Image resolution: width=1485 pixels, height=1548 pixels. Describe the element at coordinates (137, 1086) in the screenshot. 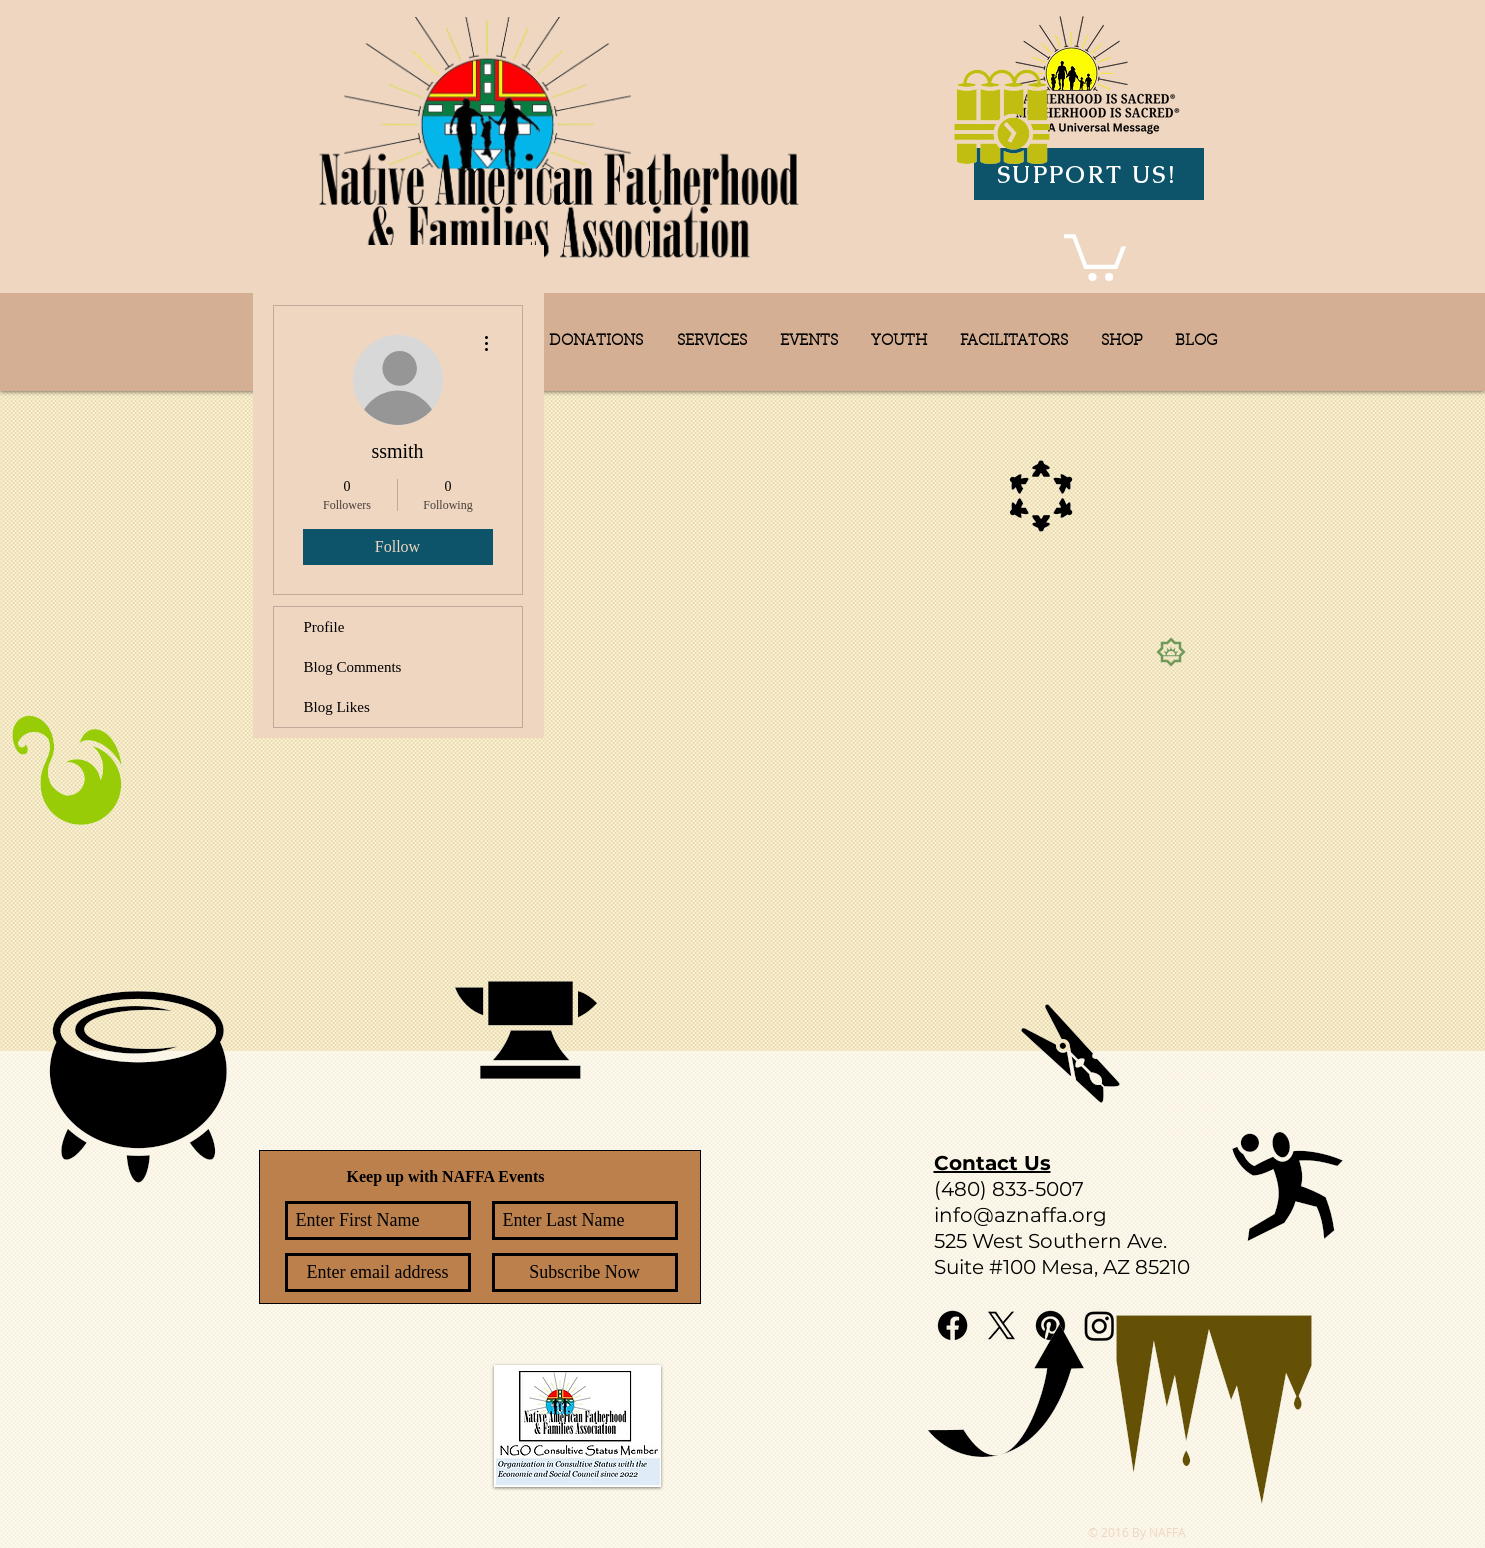

I see `access crafting or potion brewing features` at that location.